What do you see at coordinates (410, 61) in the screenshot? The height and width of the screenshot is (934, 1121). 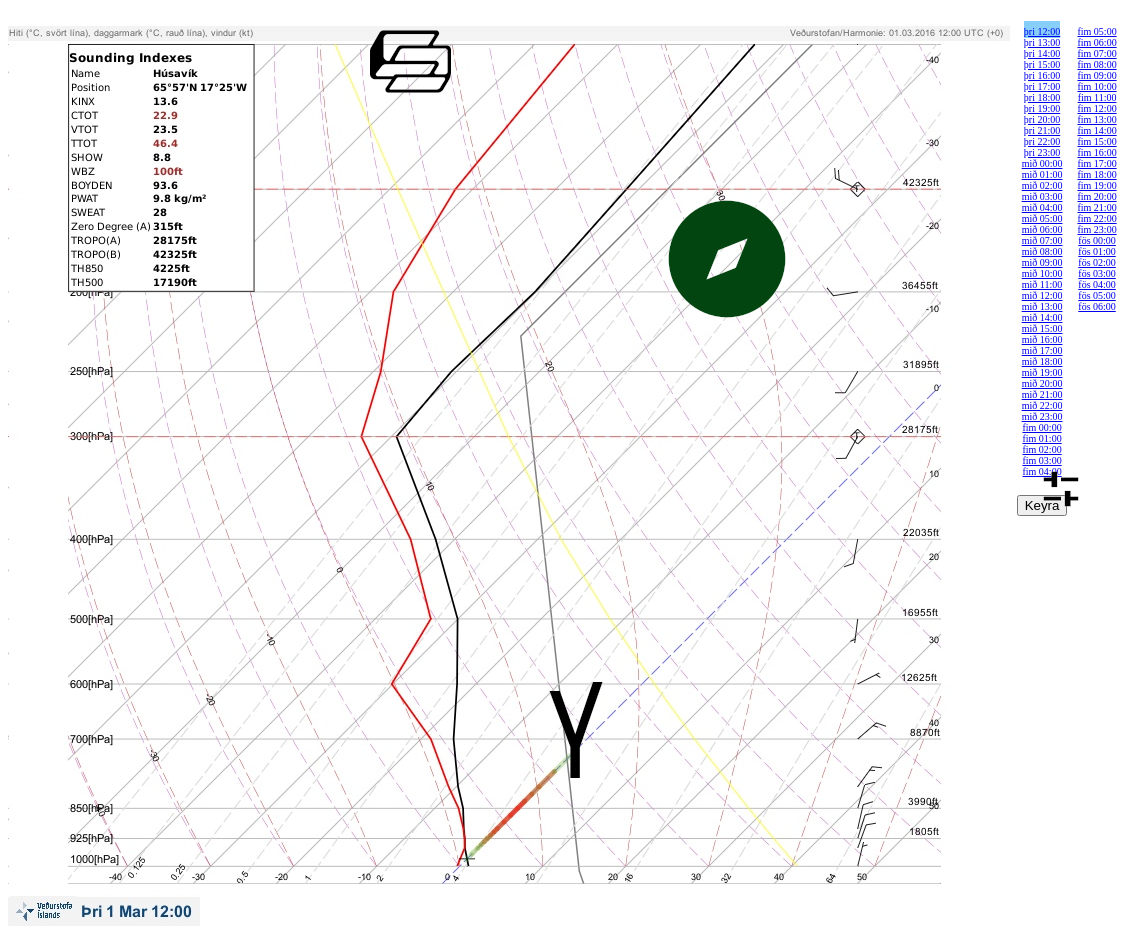 I see `SST framework logo` at bounding box center [410, 61].